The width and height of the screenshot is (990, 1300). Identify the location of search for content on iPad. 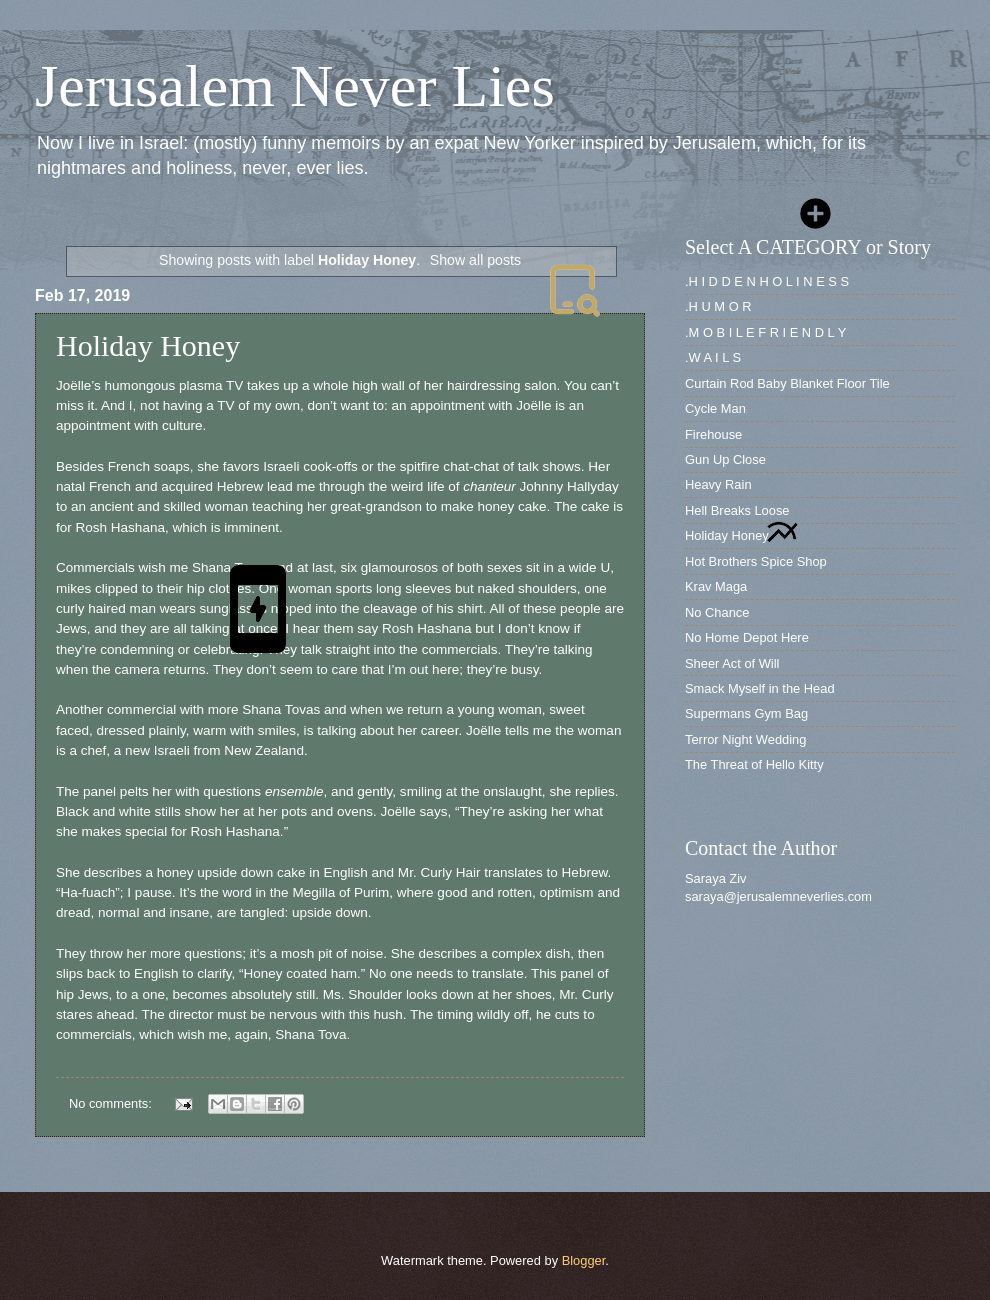
(572, 289).